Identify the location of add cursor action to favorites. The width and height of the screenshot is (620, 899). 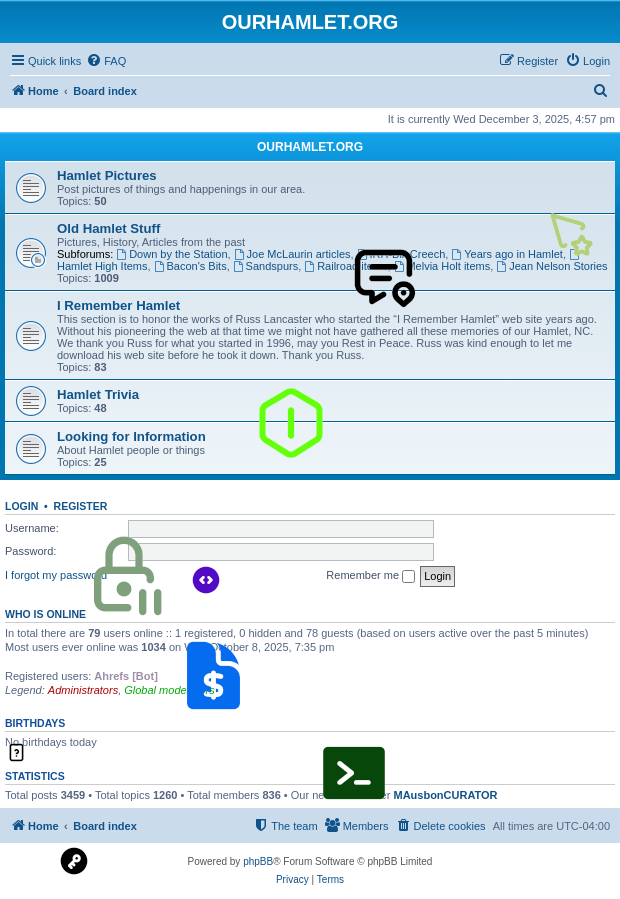
(569, 232).